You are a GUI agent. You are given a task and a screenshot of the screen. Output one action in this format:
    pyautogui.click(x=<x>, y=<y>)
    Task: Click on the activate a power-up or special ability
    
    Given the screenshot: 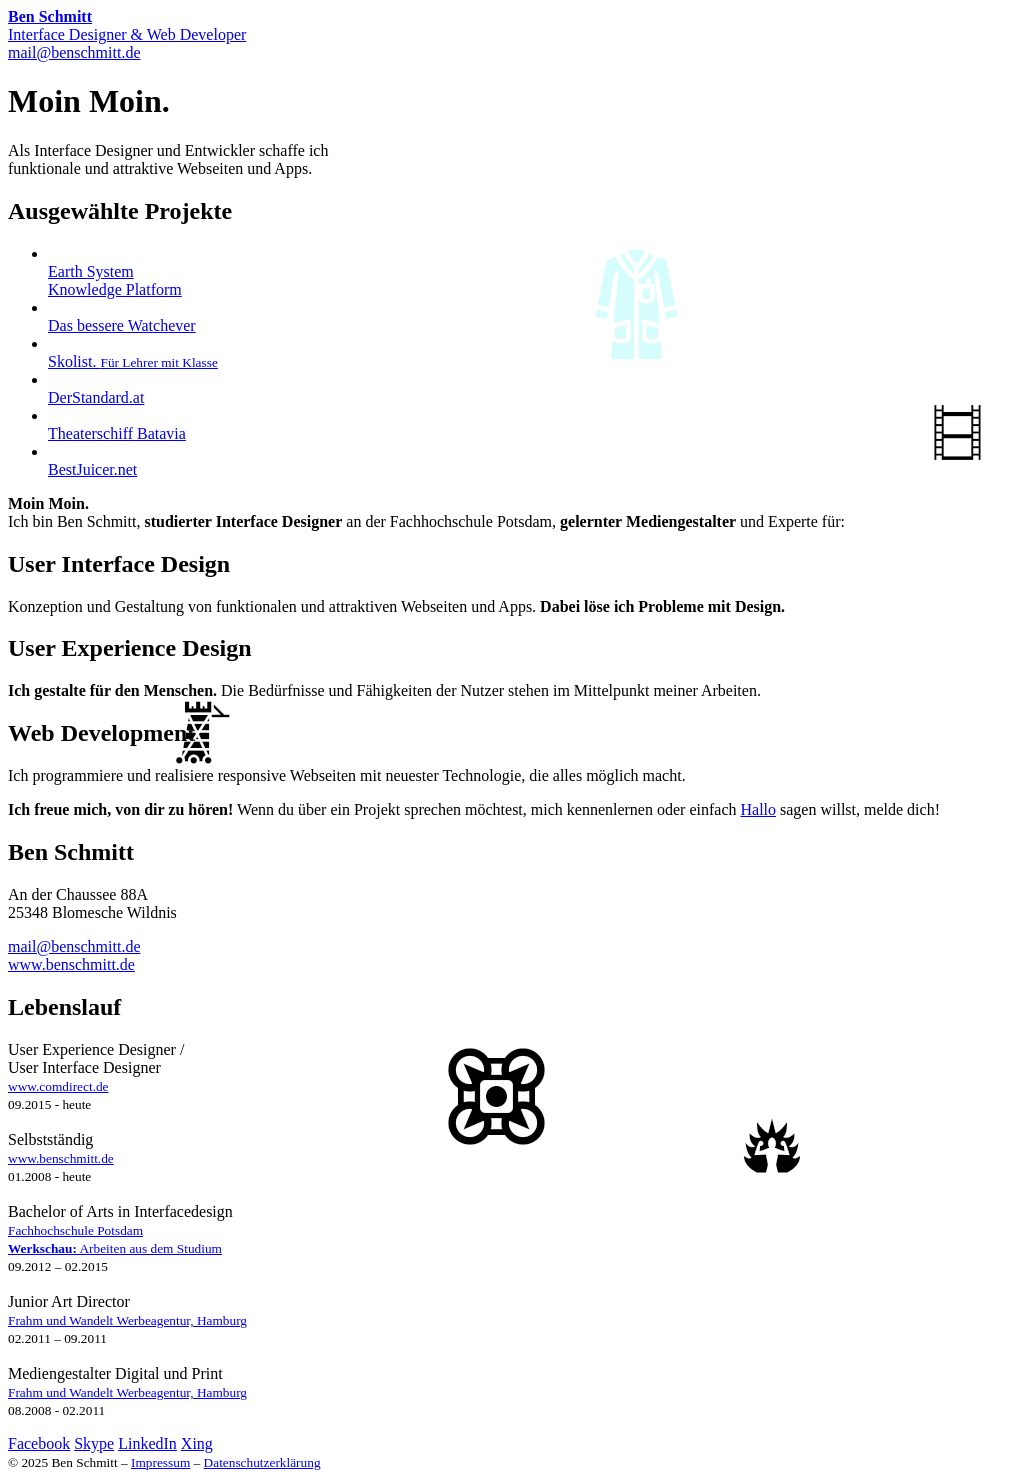 What is the action you would take?
    pyautogui.click(x=772, y=1145)
    